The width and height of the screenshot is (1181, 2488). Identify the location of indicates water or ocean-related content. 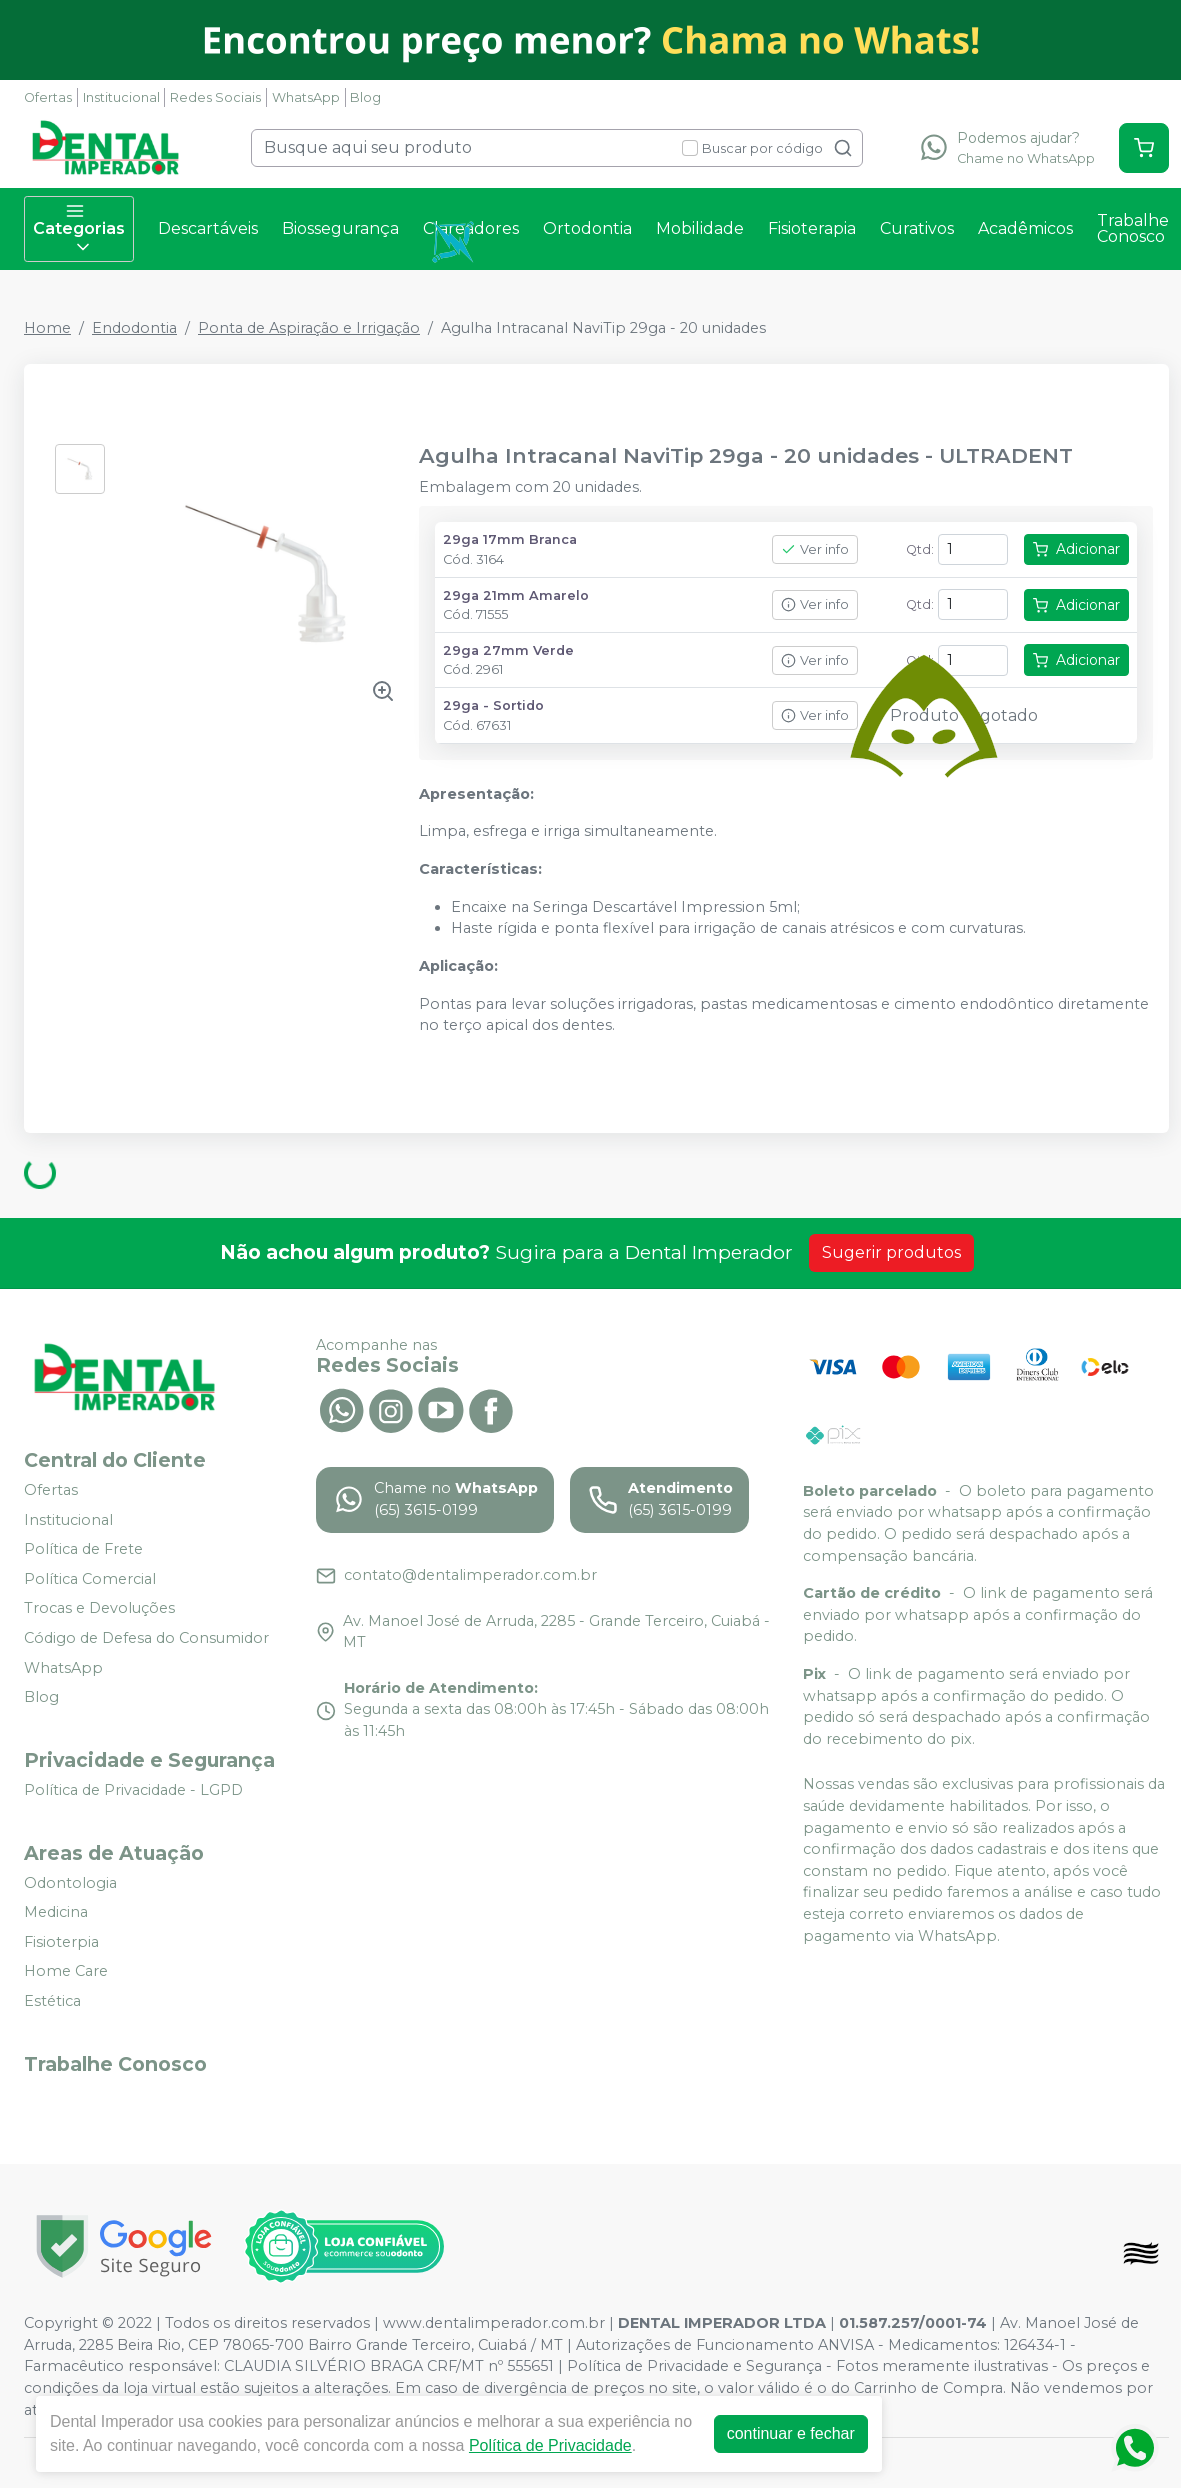
(1141, 2253).